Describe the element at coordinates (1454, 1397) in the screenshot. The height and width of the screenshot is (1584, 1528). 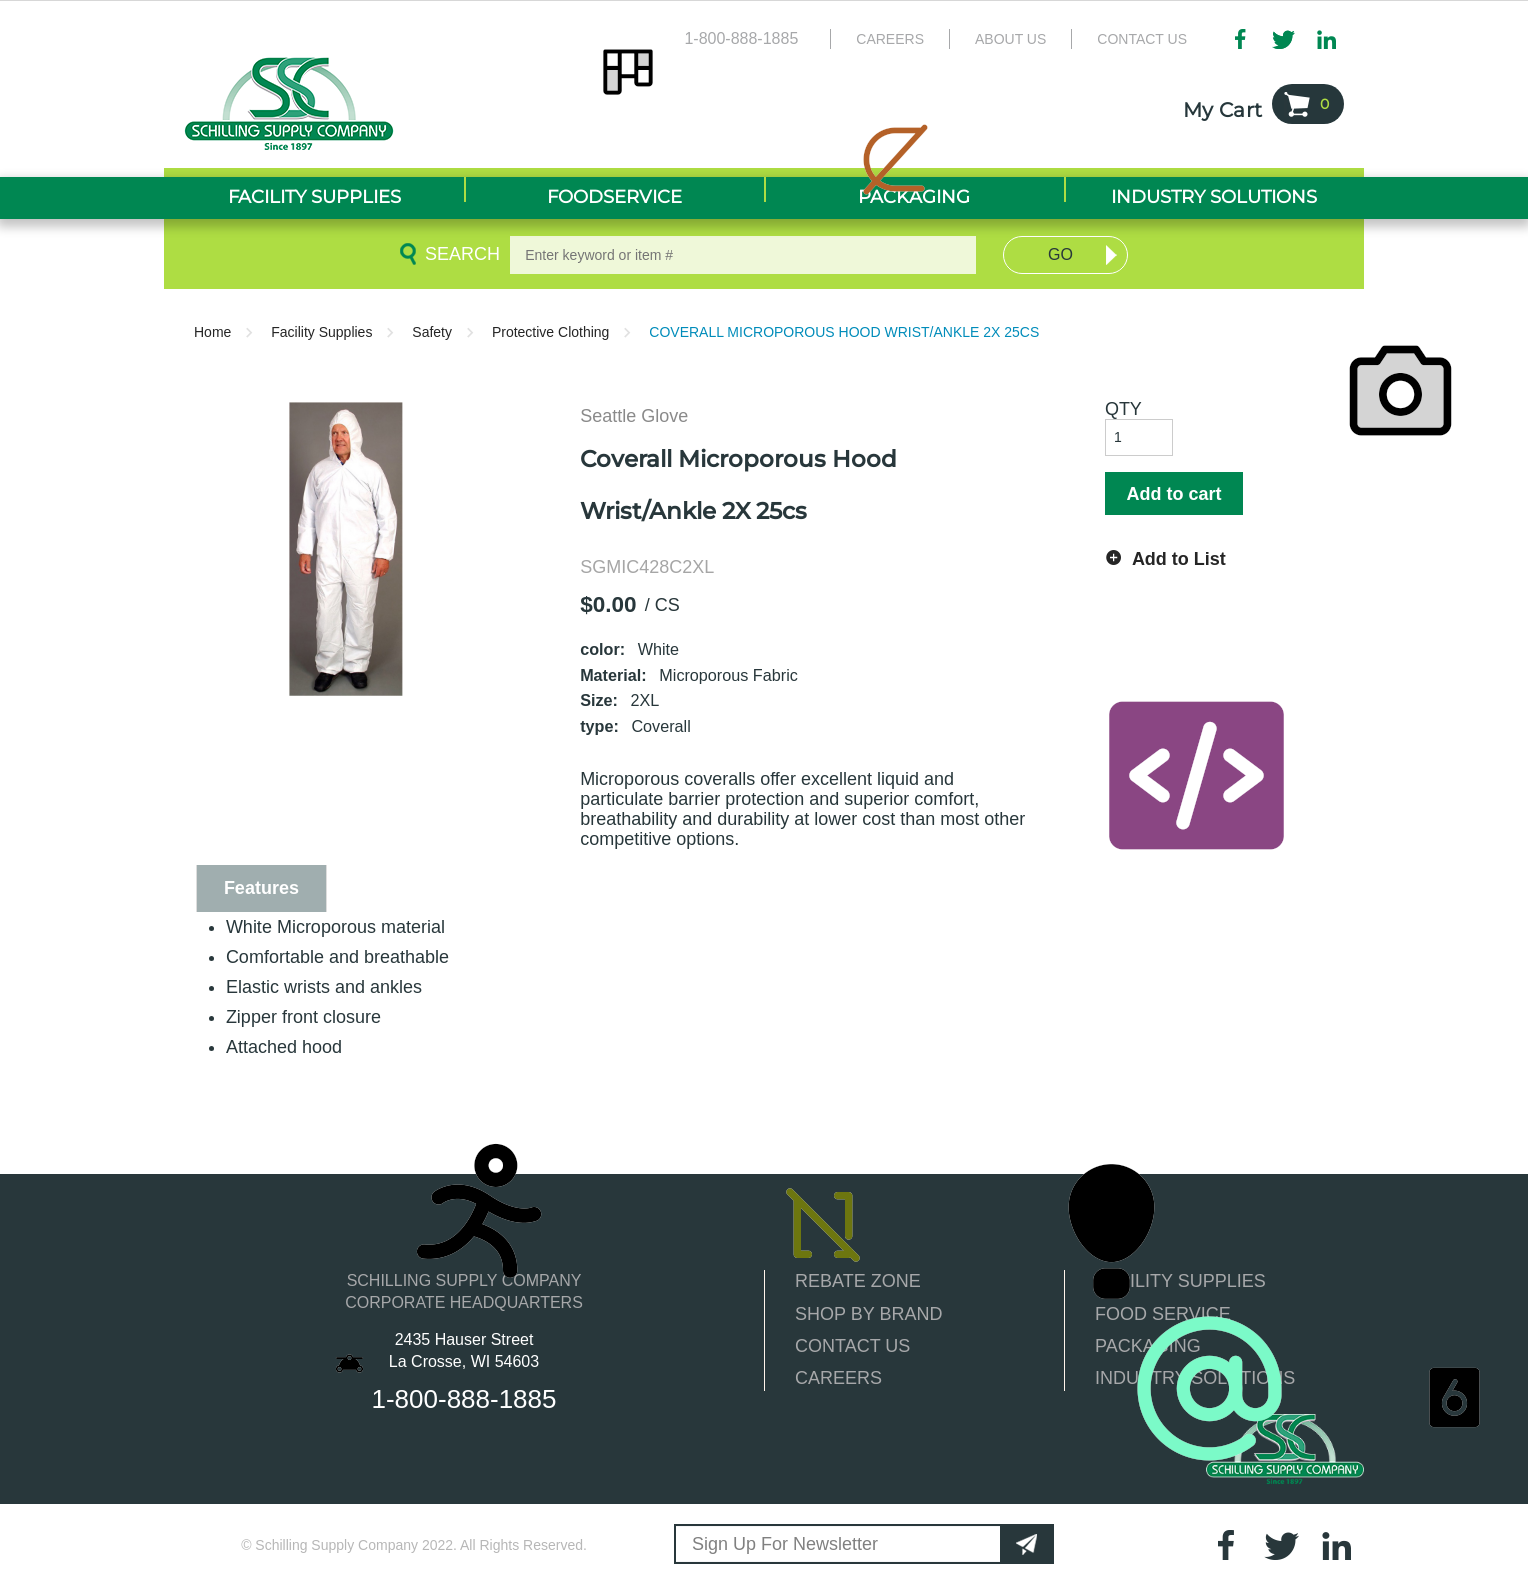
I see `indicates the number six in a sequence or list` at that location.